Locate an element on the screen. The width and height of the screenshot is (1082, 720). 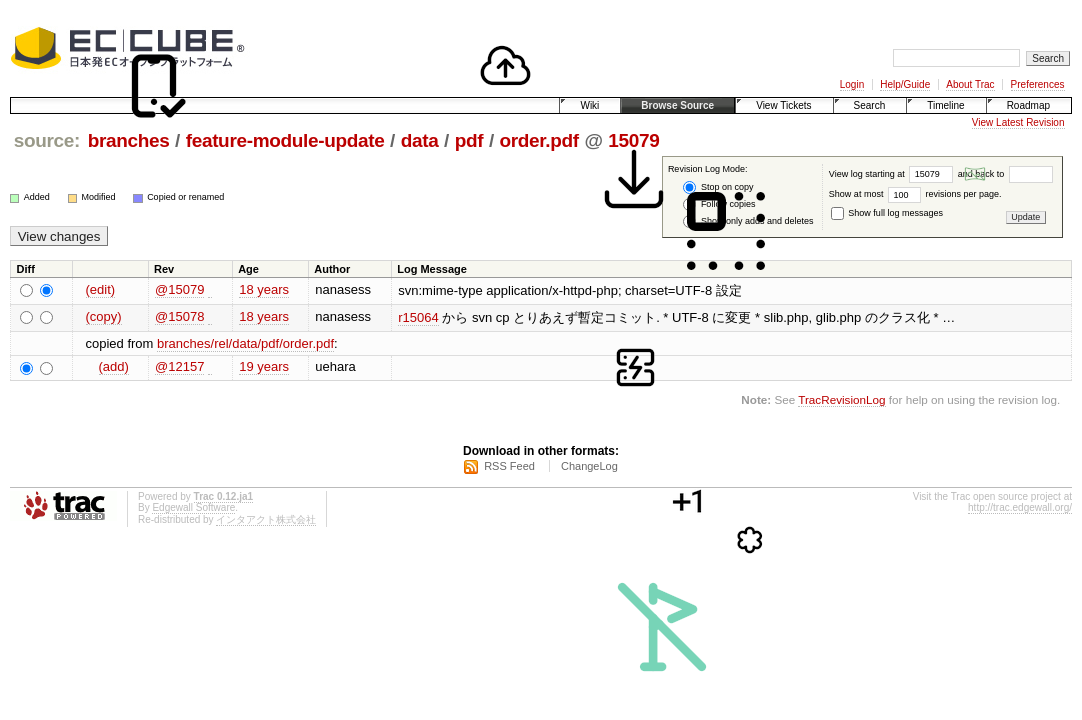
download a file is located at coordinates (634, 179).